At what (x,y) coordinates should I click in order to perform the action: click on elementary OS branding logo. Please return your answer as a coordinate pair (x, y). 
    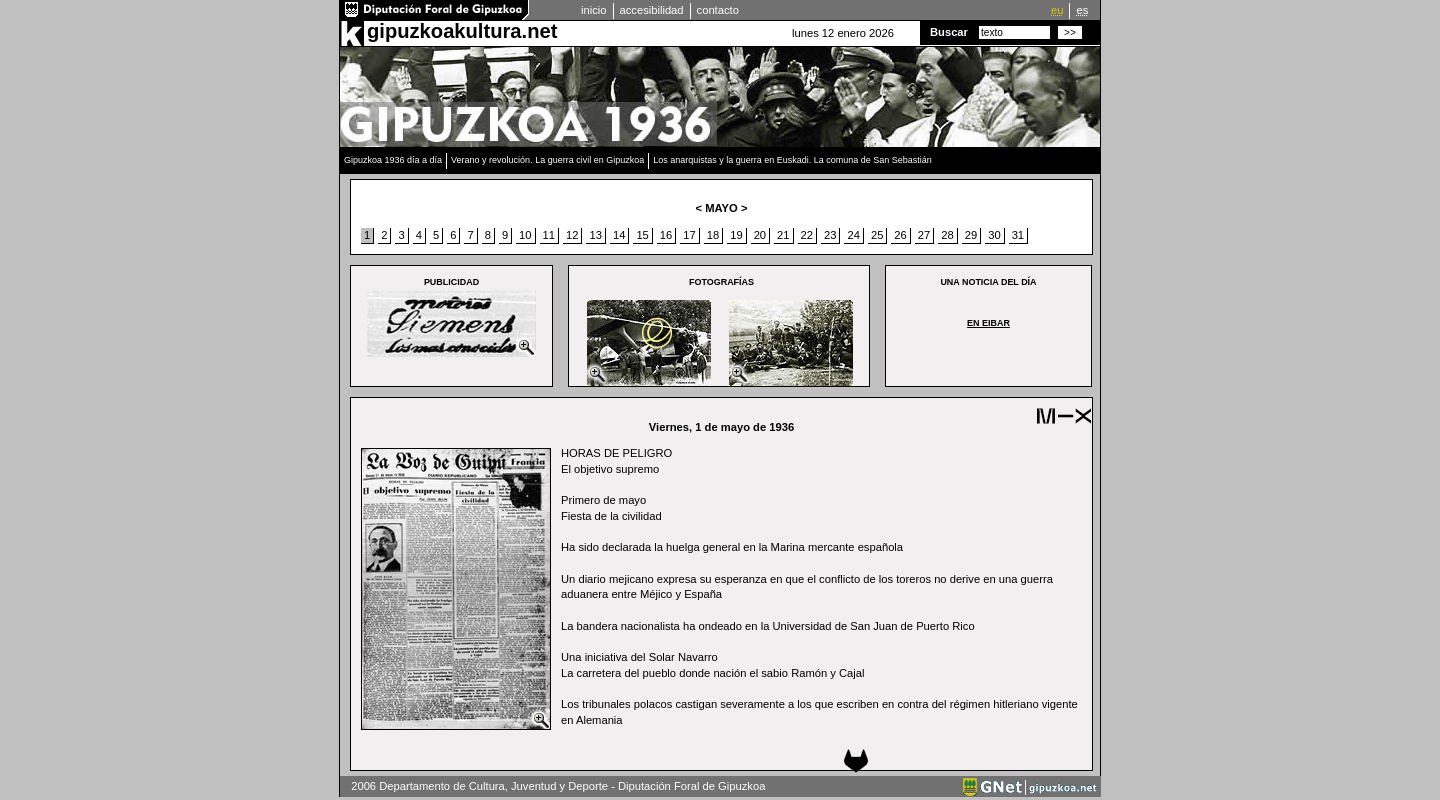
    Looking at the image, I should click on (657, 333).